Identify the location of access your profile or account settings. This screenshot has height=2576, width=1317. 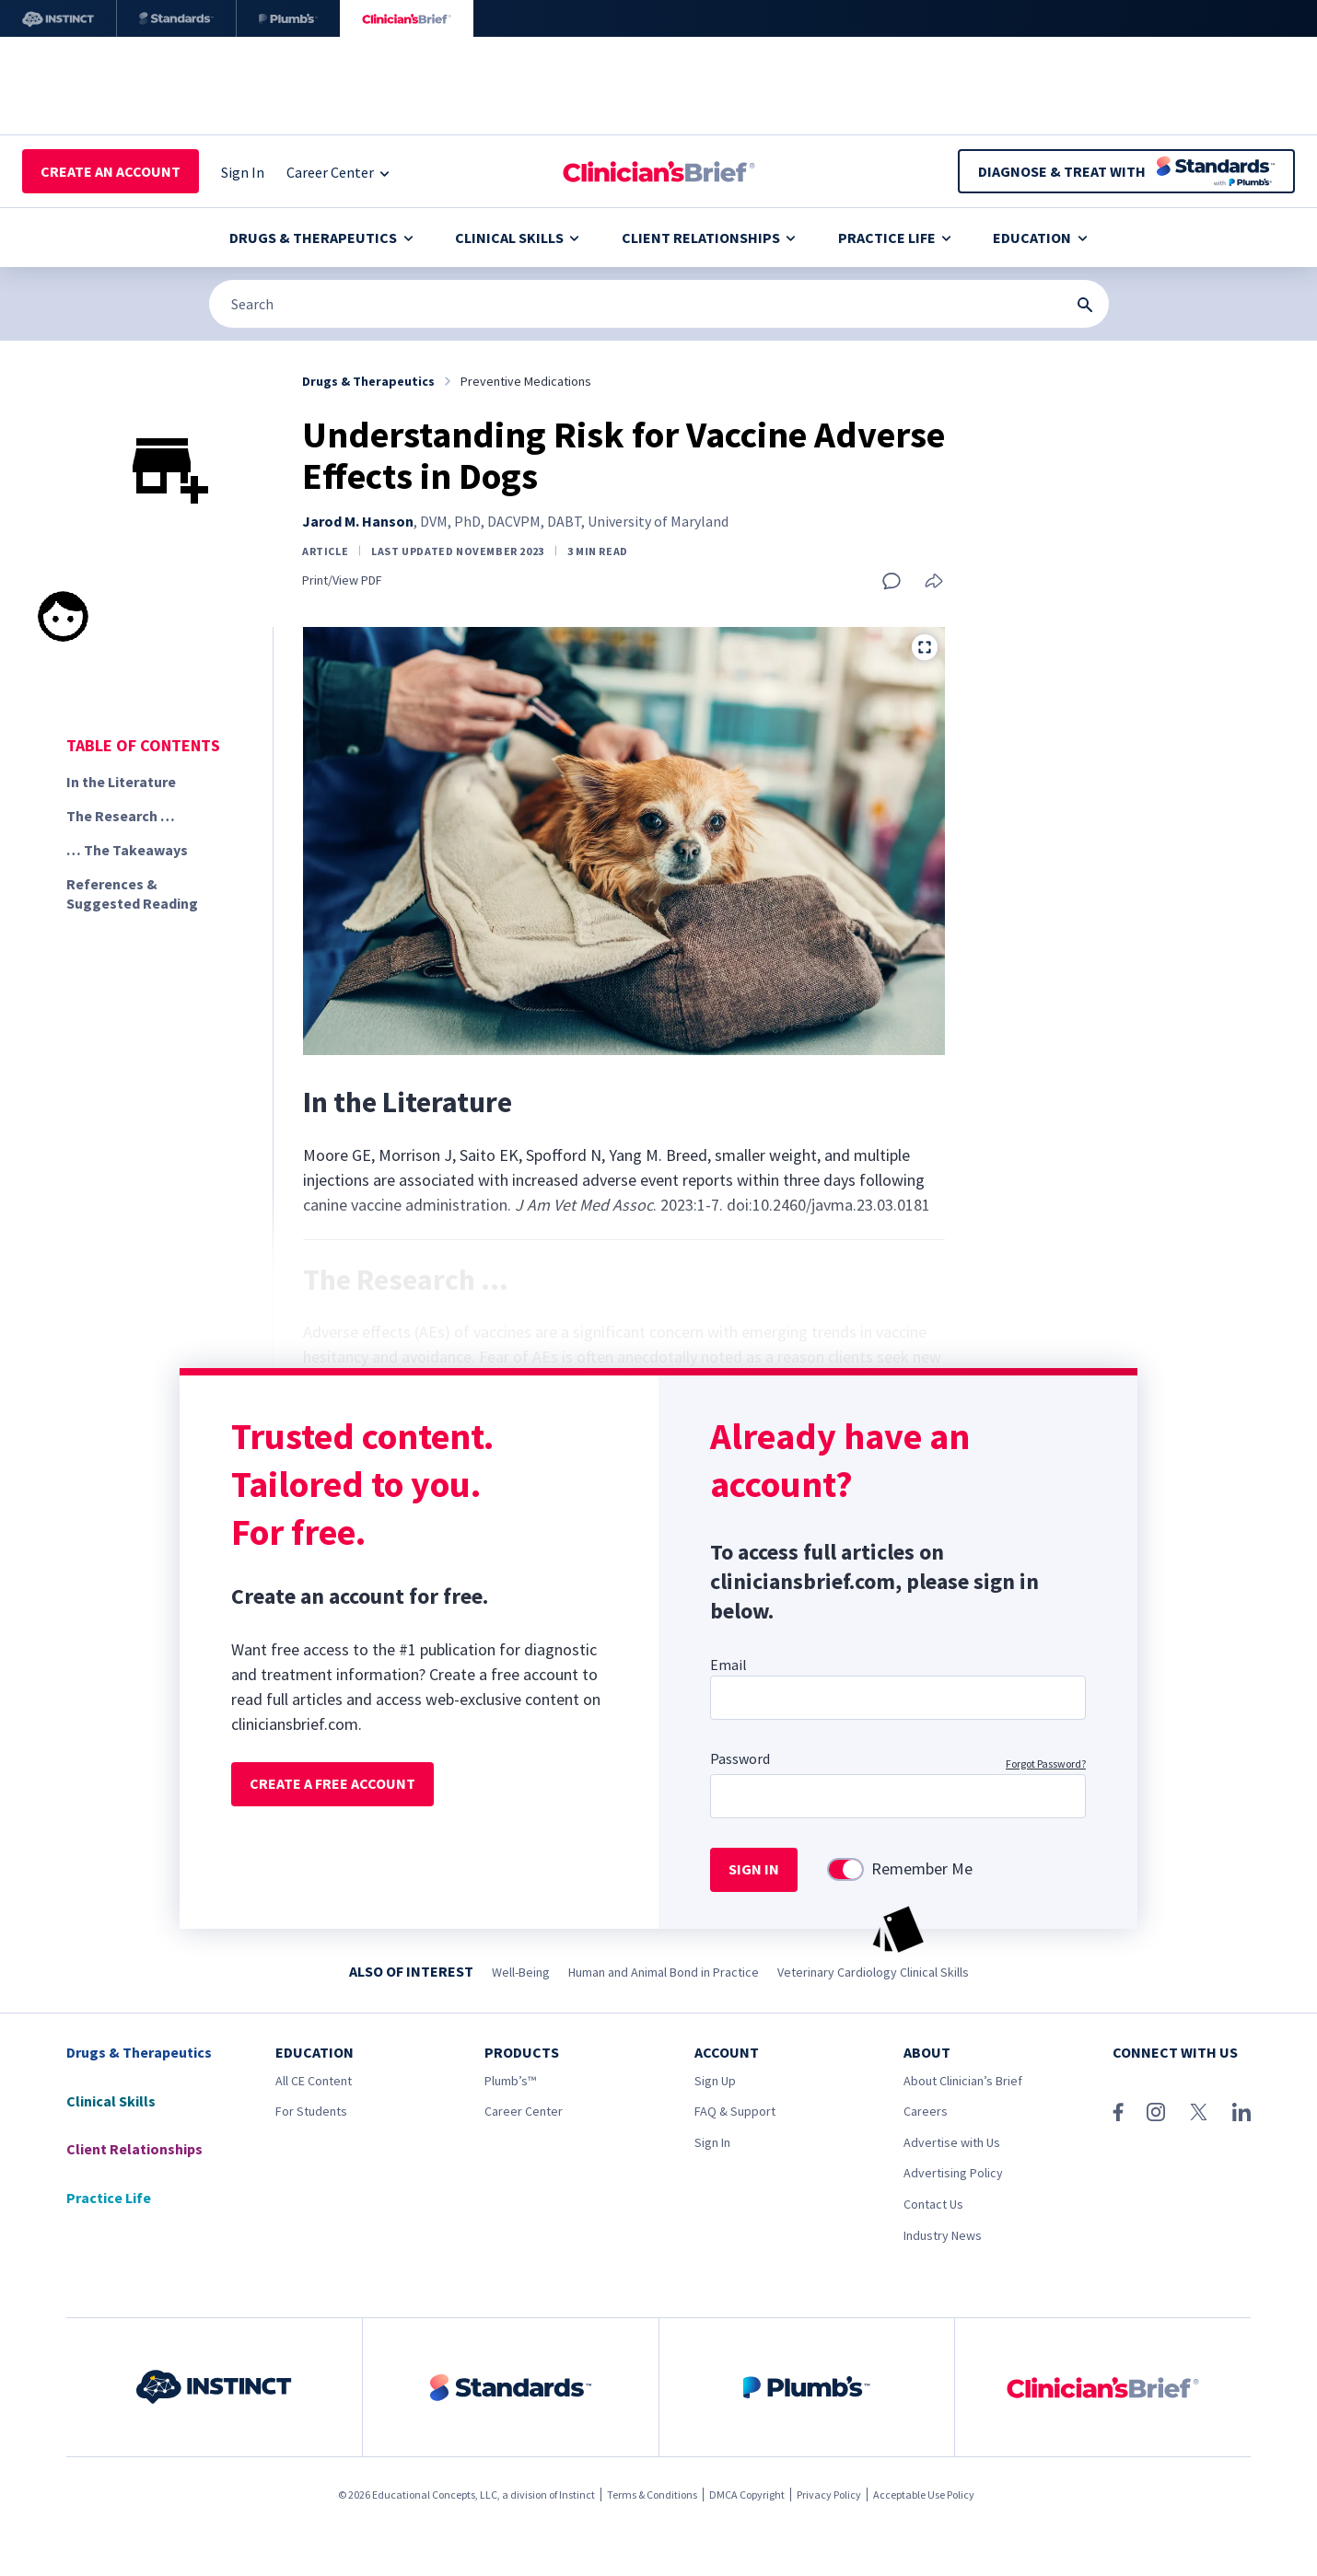
(63, 616).